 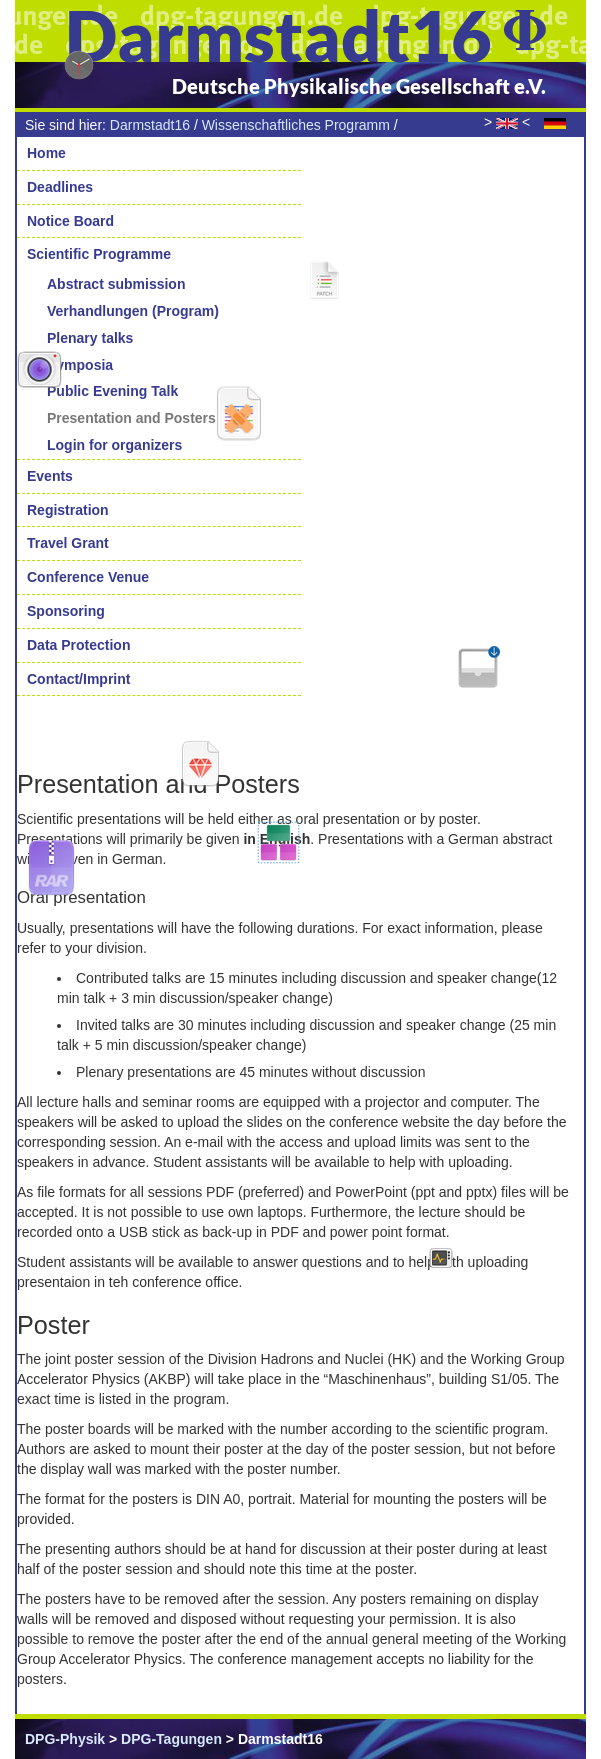 What do you see at coordinates (51, 867) in the screenshot?
I see `a compressed RAR archive file` at bounding box center [51, 867].